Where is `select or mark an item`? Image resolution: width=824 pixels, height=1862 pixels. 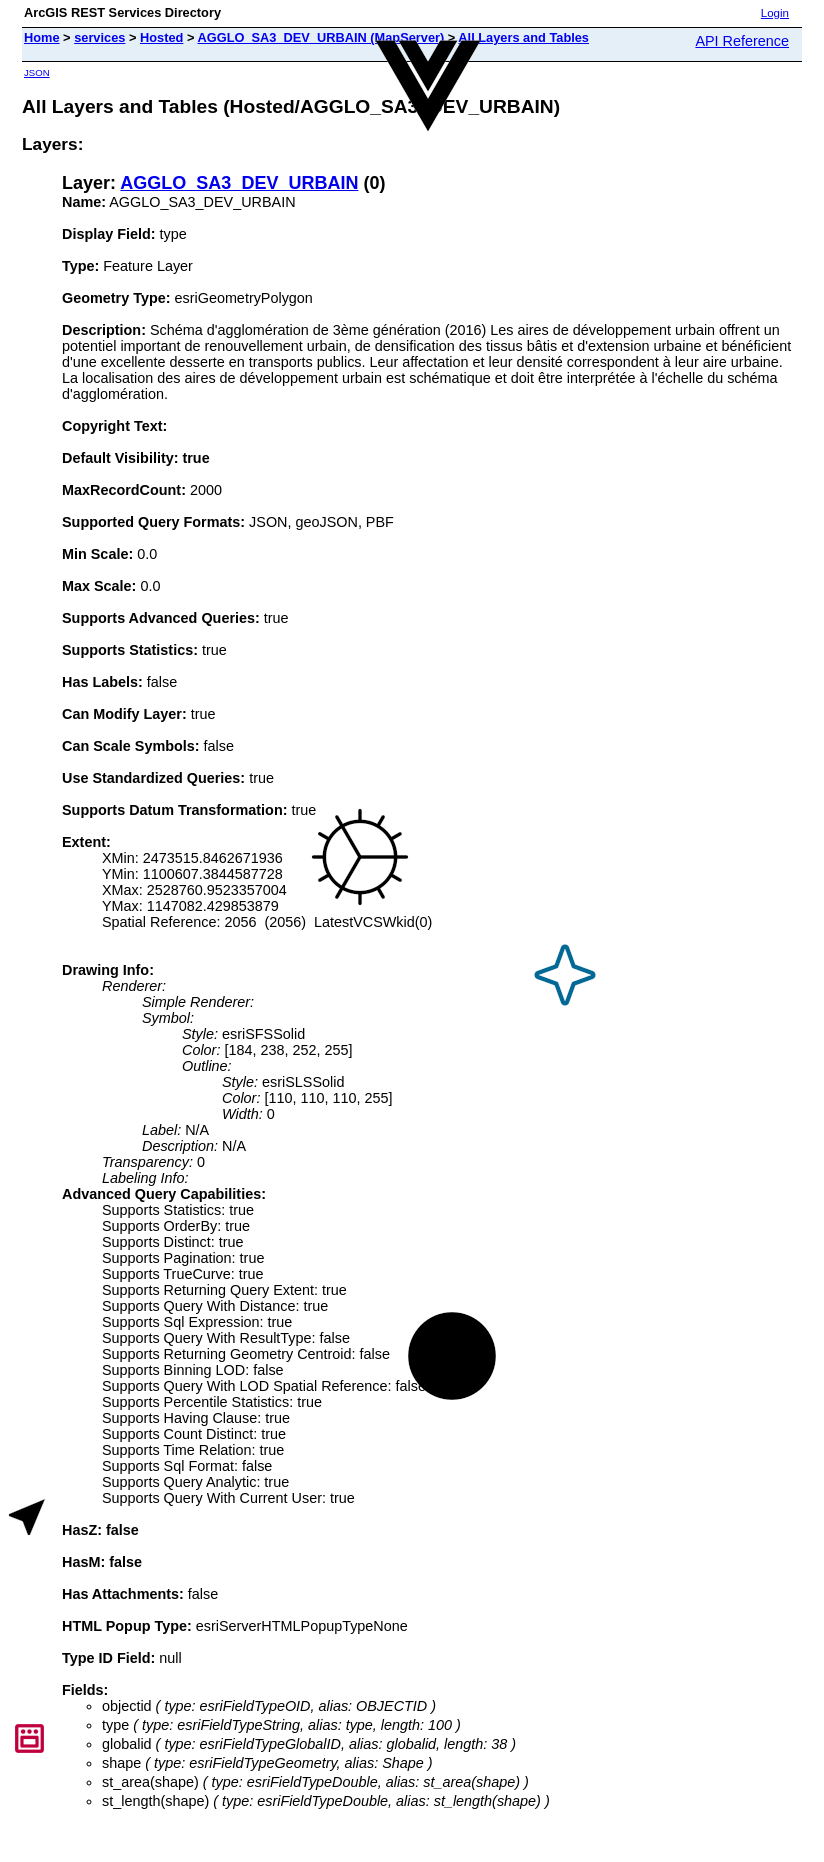
select or mark an item is located at coordinates (452, 1356).